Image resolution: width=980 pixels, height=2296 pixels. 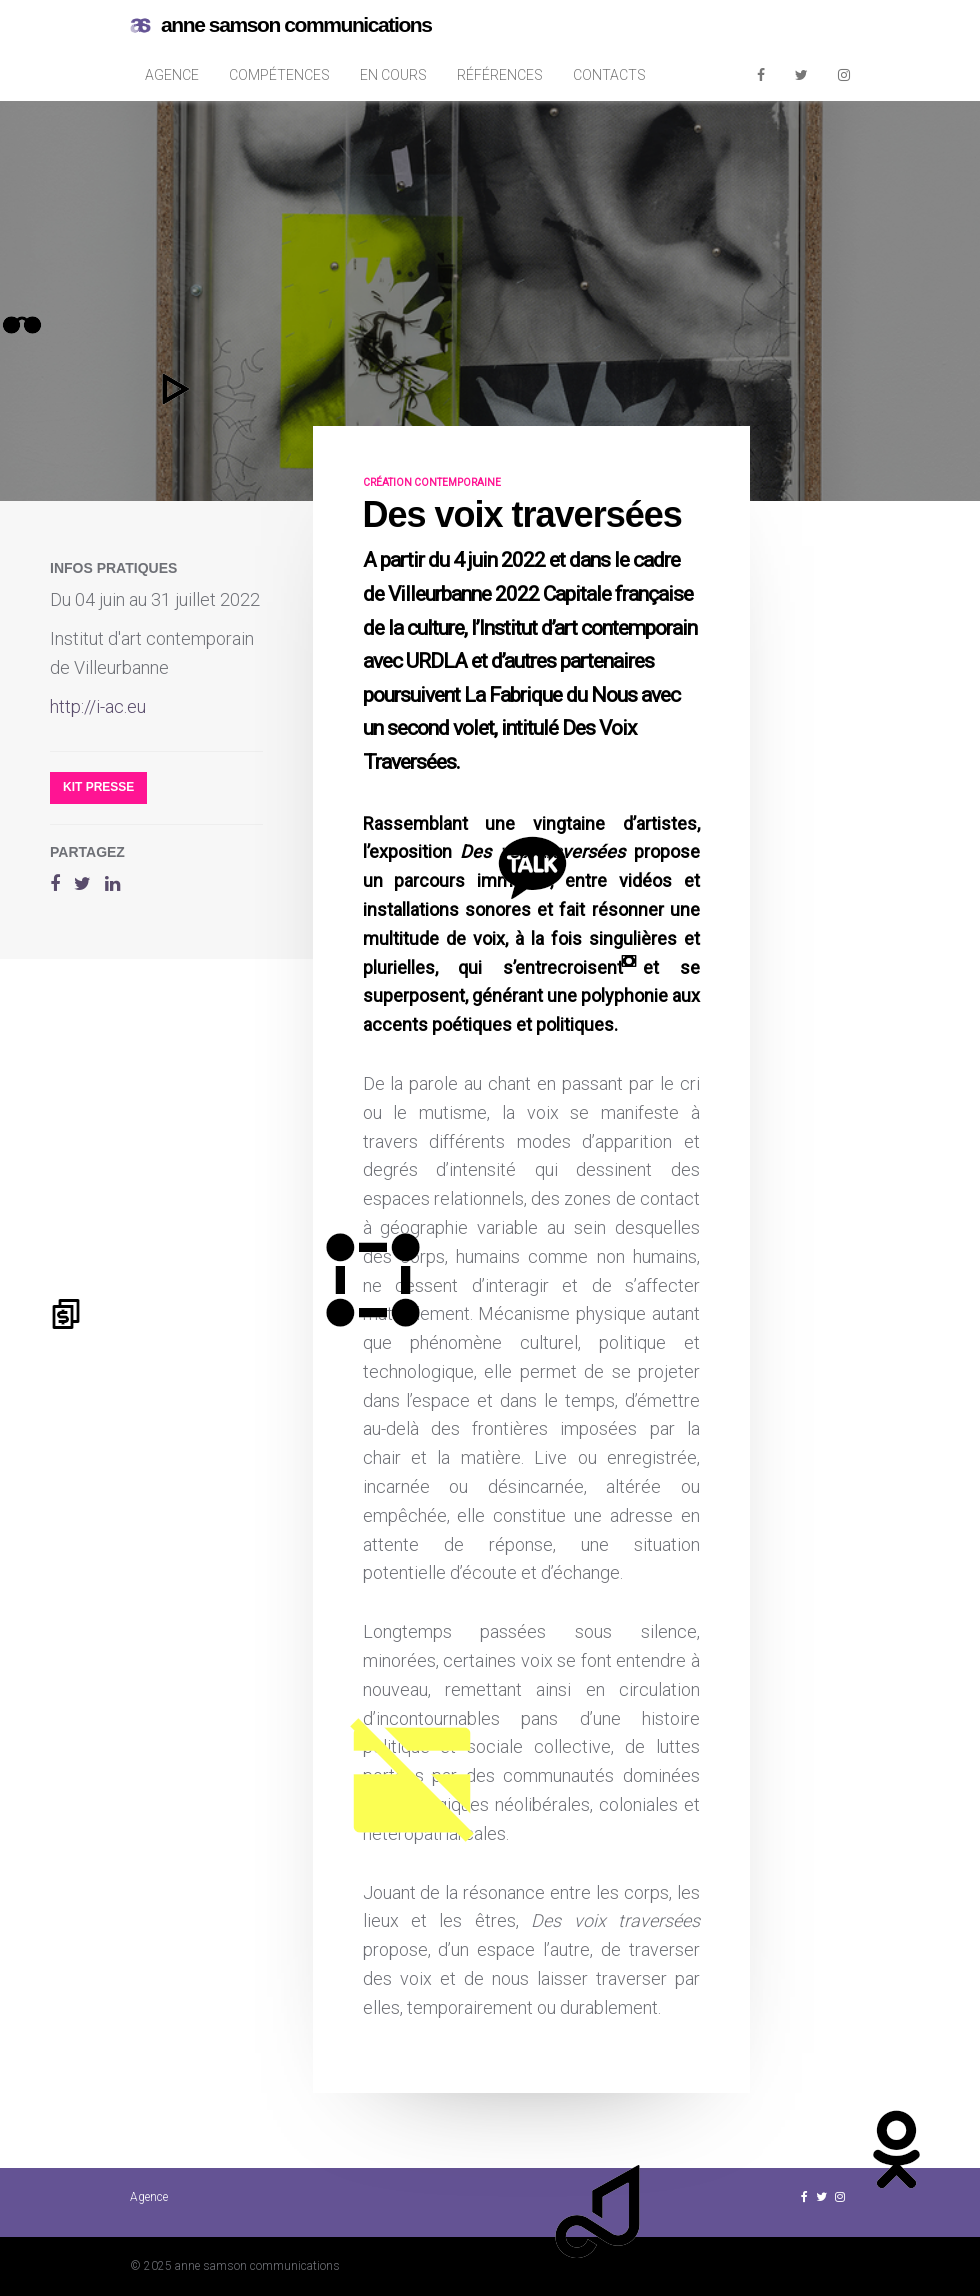 What do you see at coordinates (629, 961) in the screenshot?
I see `view cash or currency balance` at bounding box center [629, 961].